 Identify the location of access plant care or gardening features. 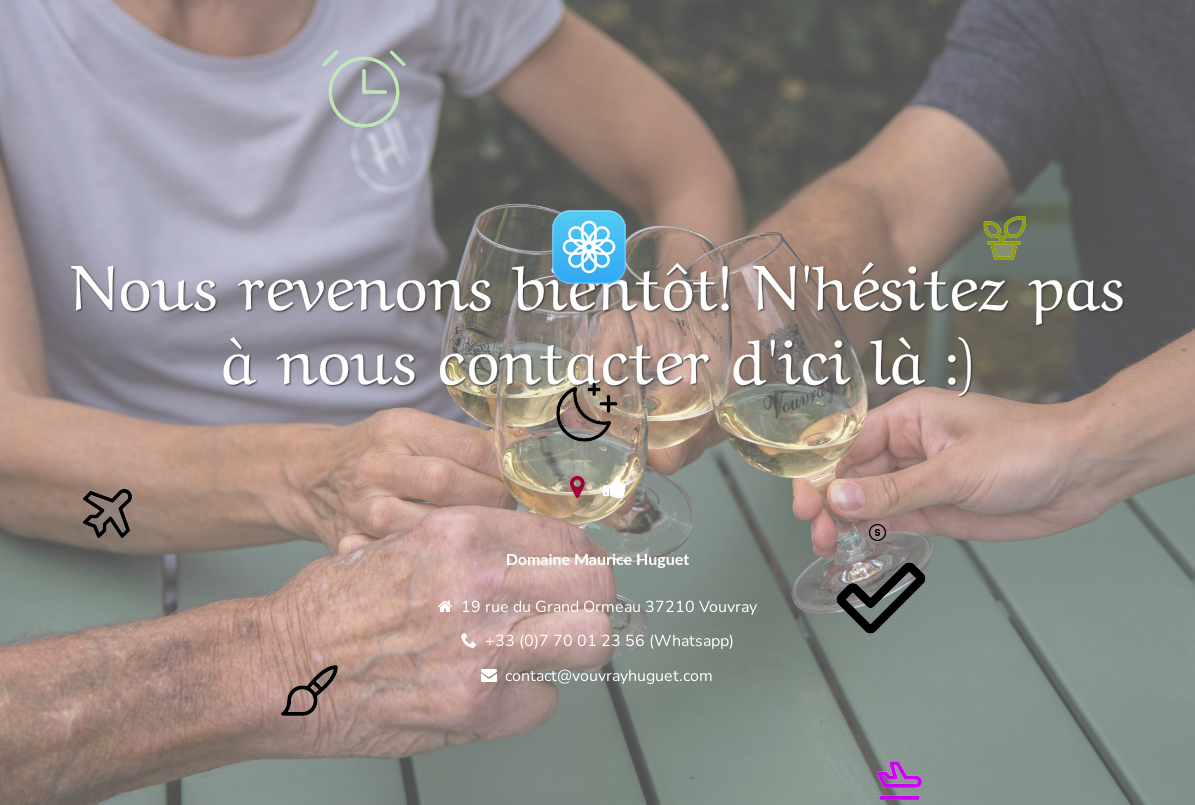
(1004, 238).